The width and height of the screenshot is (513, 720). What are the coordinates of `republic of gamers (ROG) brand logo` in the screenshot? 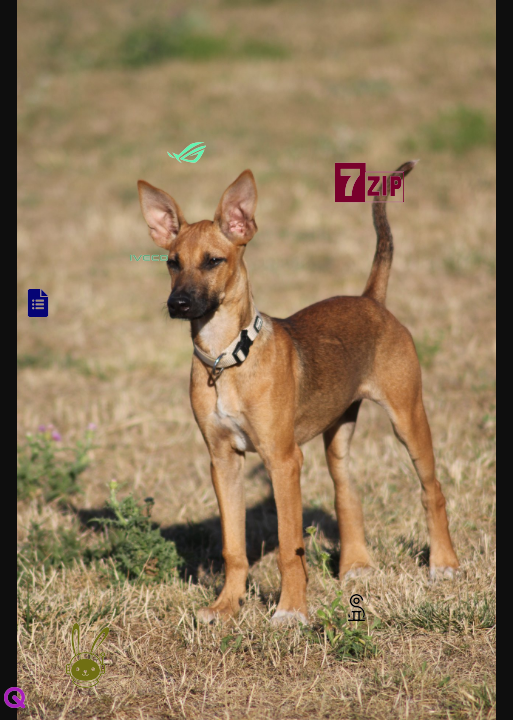 It's located at (186, 152).